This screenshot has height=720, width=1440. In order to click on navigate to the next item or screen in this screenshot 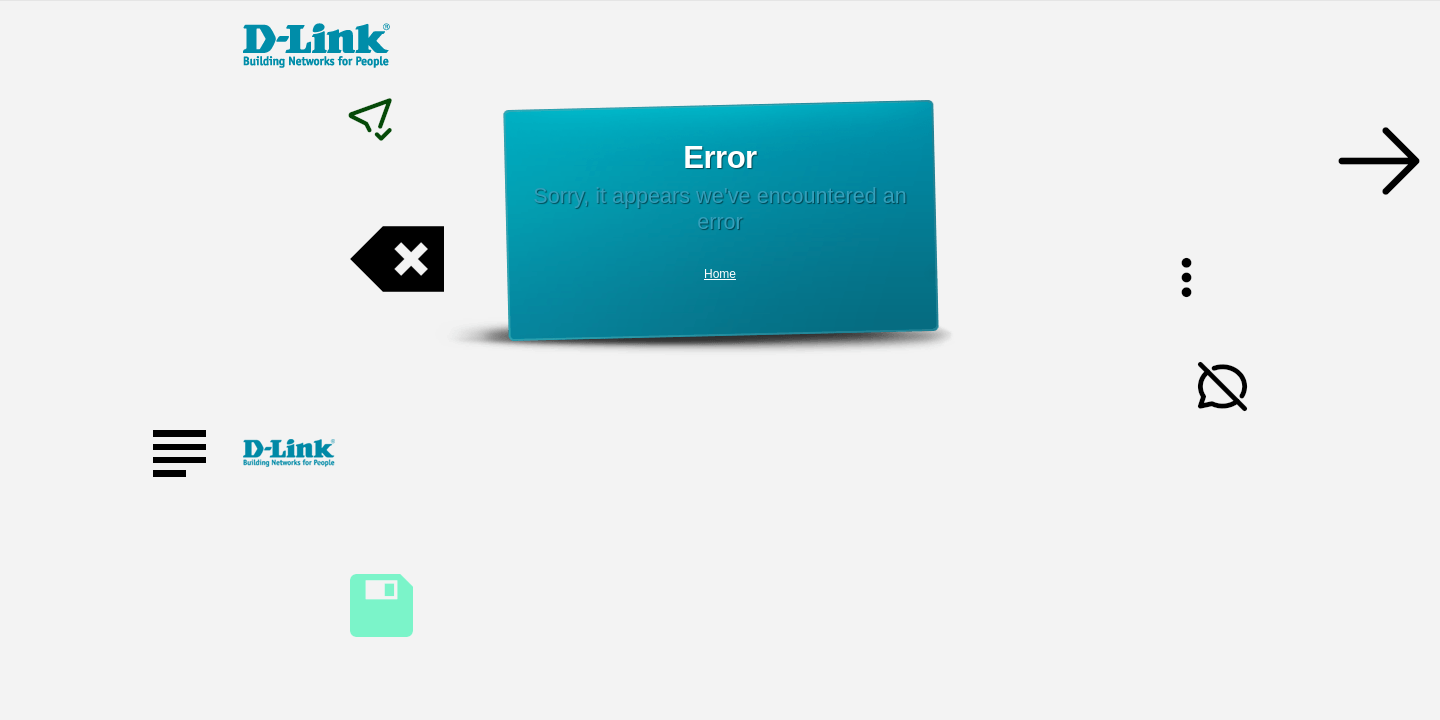, I will do `click(1379, 161)`.